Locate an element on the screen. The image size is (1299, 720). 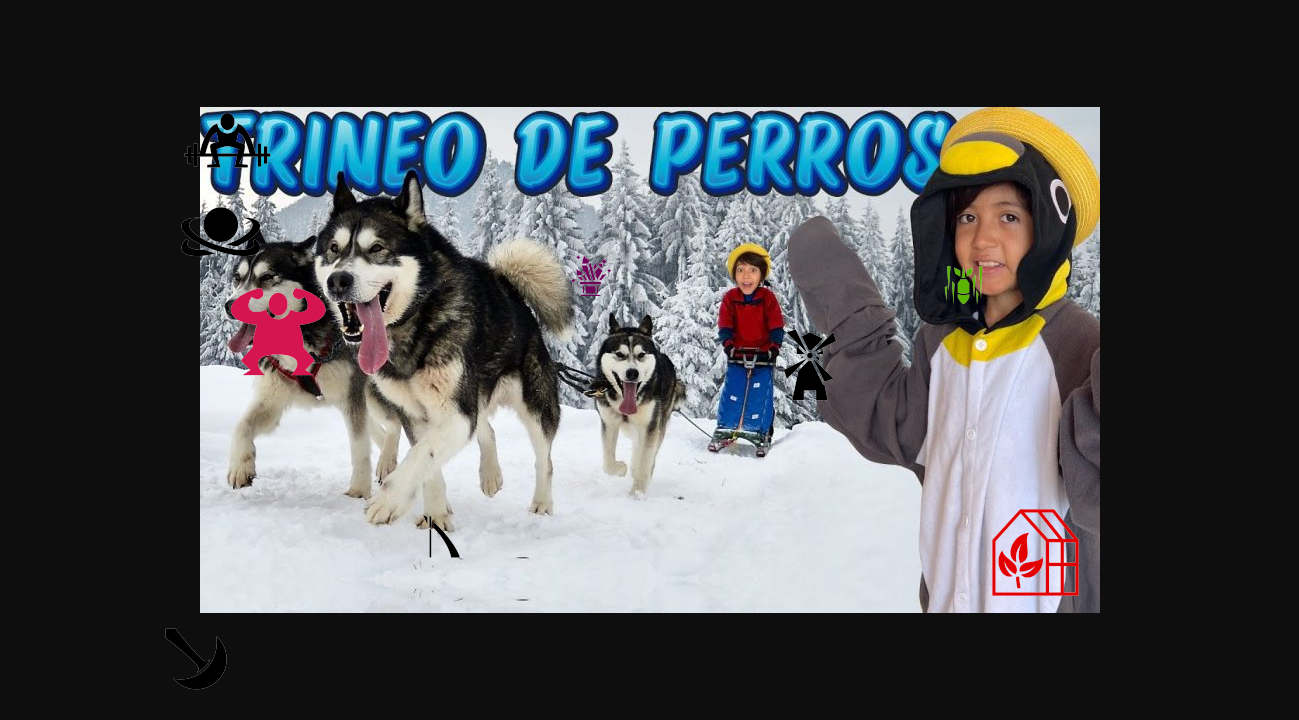
access greenhouse or garden management is located at coordinates (1035, 552).